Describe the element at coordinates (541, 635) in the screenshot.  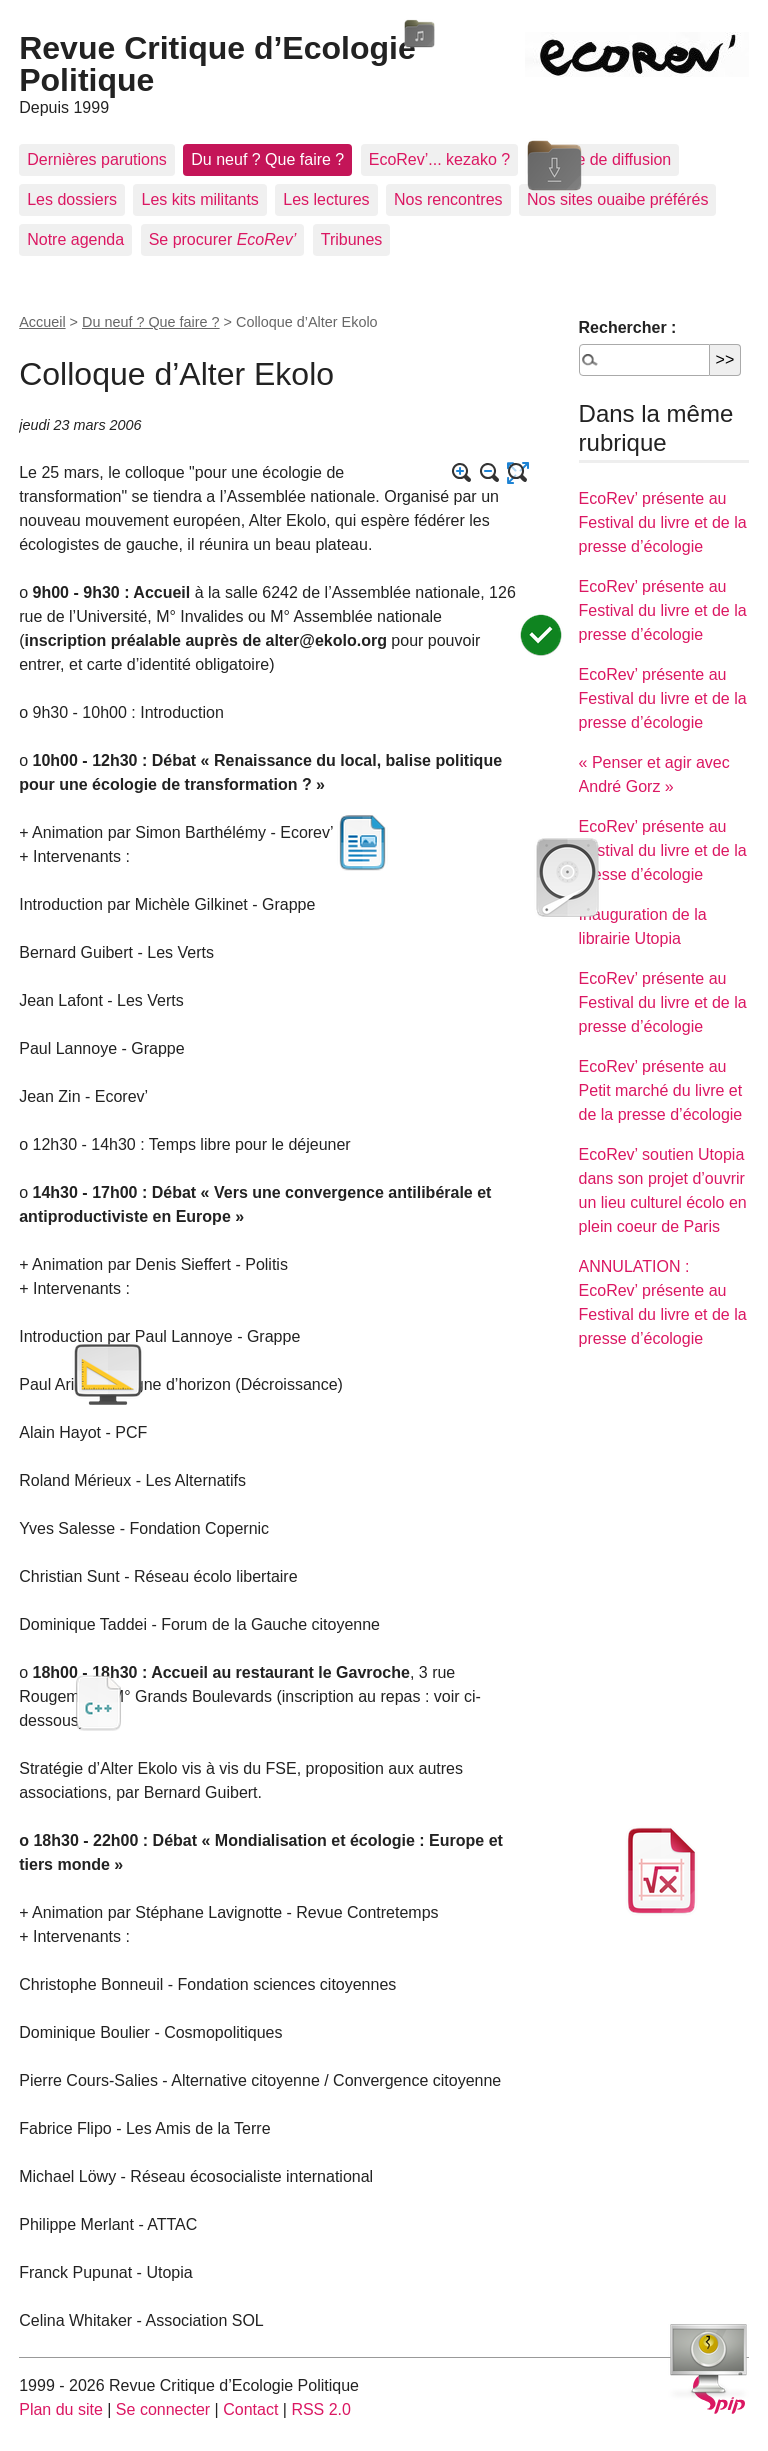
I see `confirm or accept an action` at that location.